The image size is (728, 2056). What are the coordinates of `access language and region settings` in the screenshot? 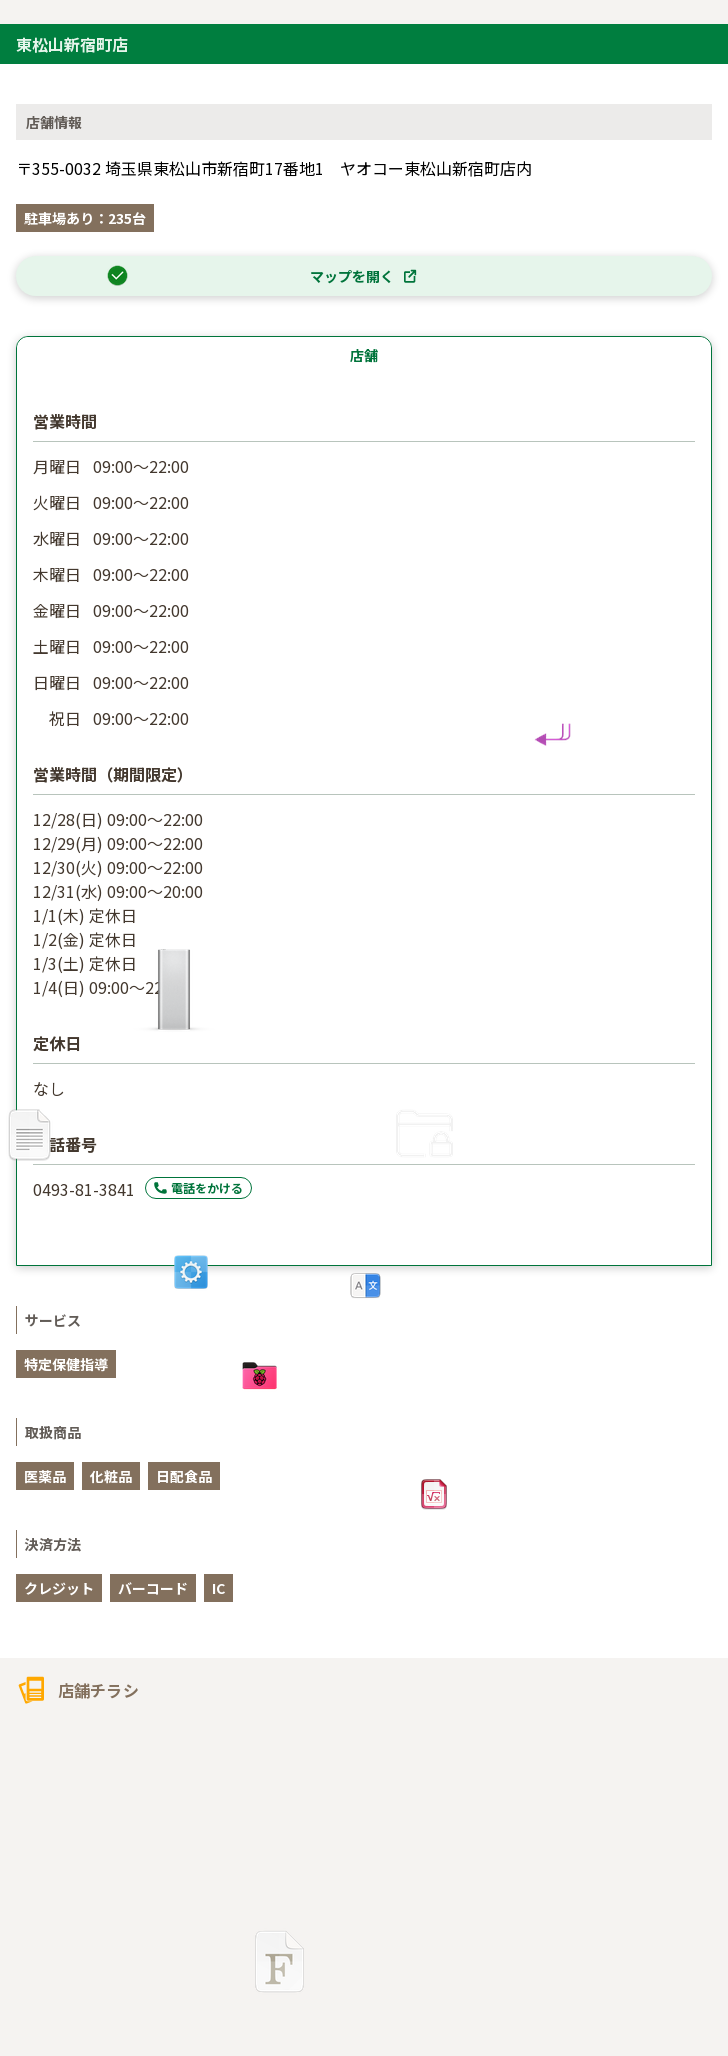 It's located at (365, 1285).